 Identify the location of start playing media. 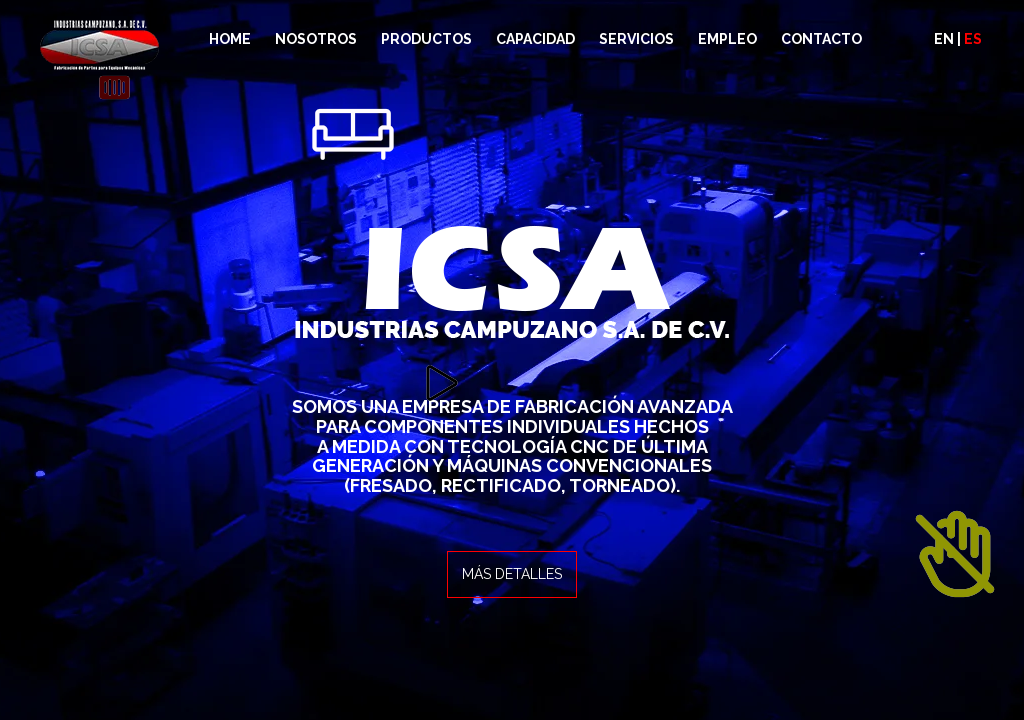
(442, 383).